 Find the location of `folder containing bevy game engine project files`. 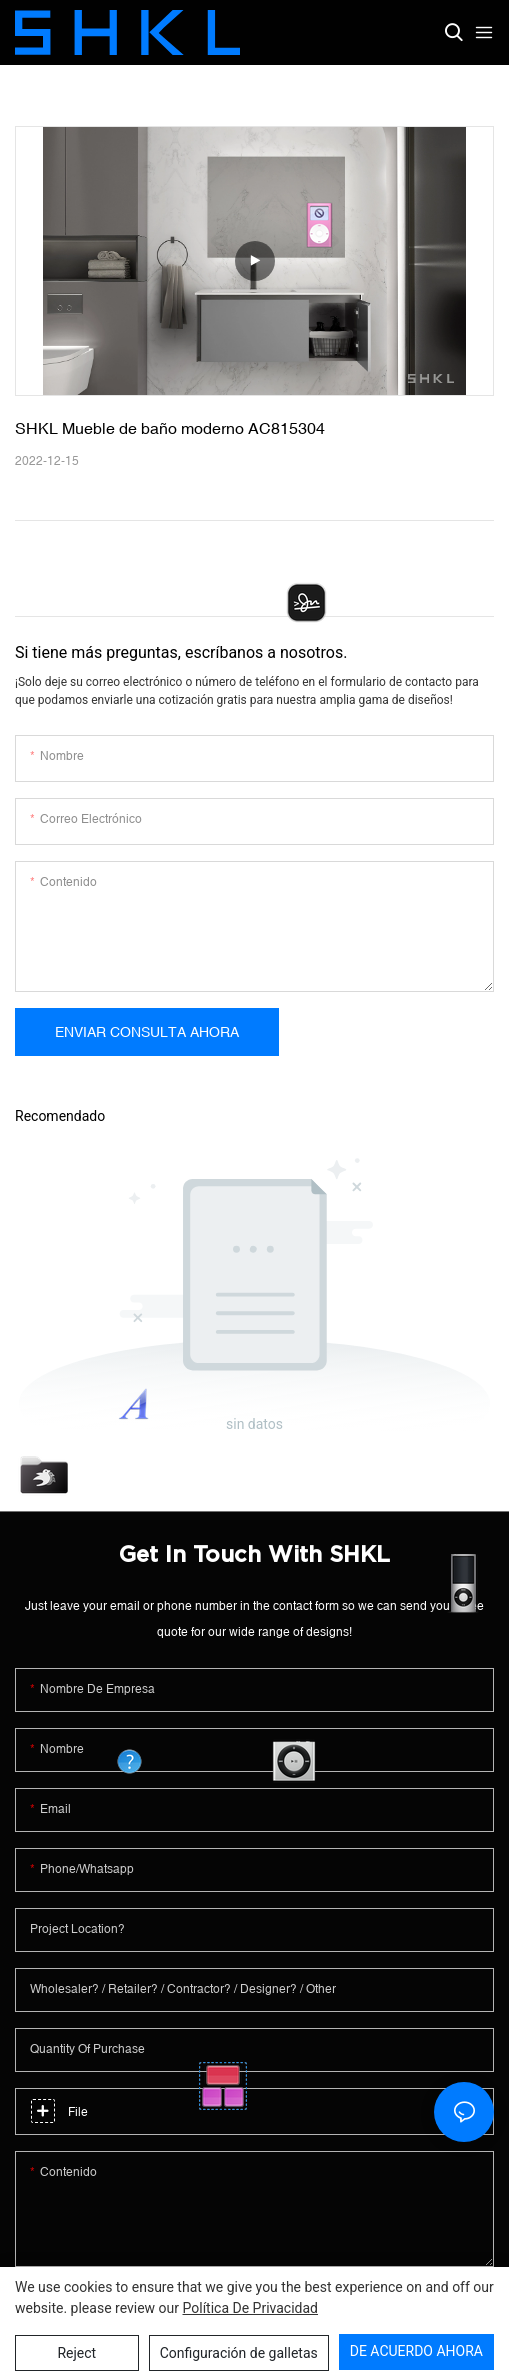

folder containing bevy game engine project files is located at coordinates (44, 1476).